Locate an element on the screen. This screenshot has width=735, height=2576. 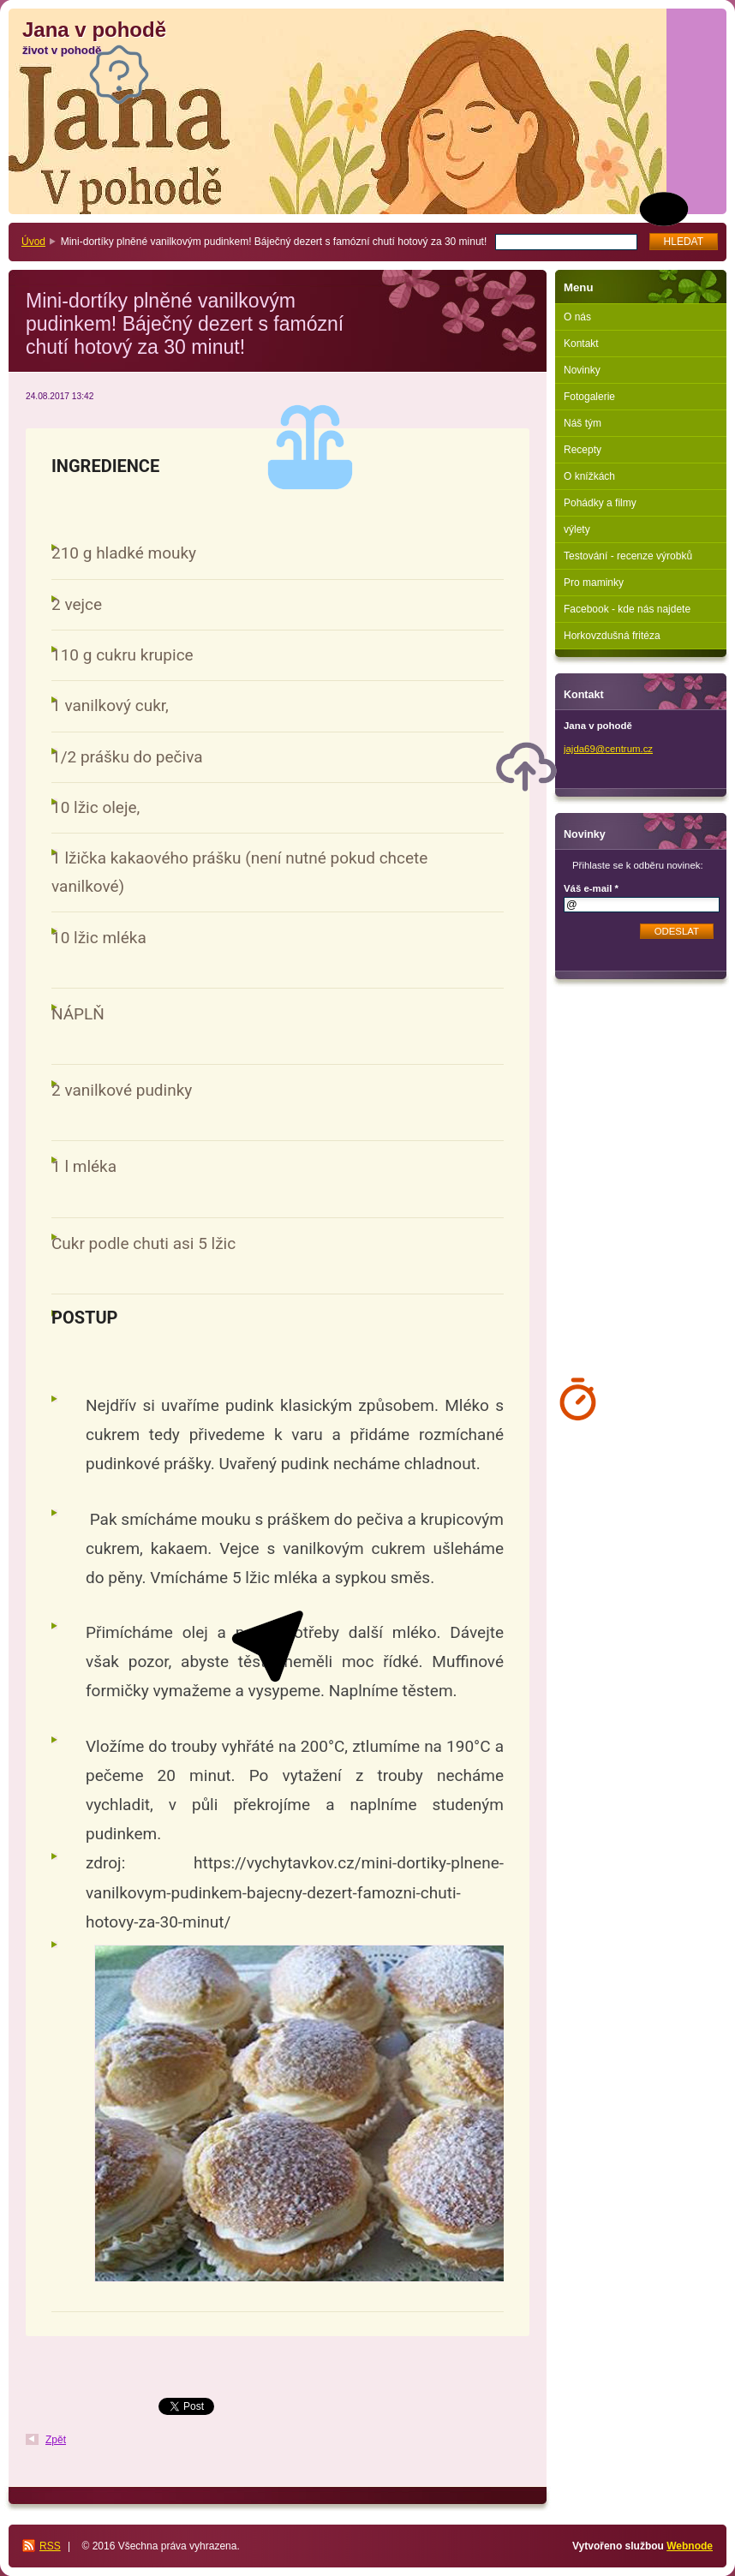
send current location is located at coordinates (268, 1646).